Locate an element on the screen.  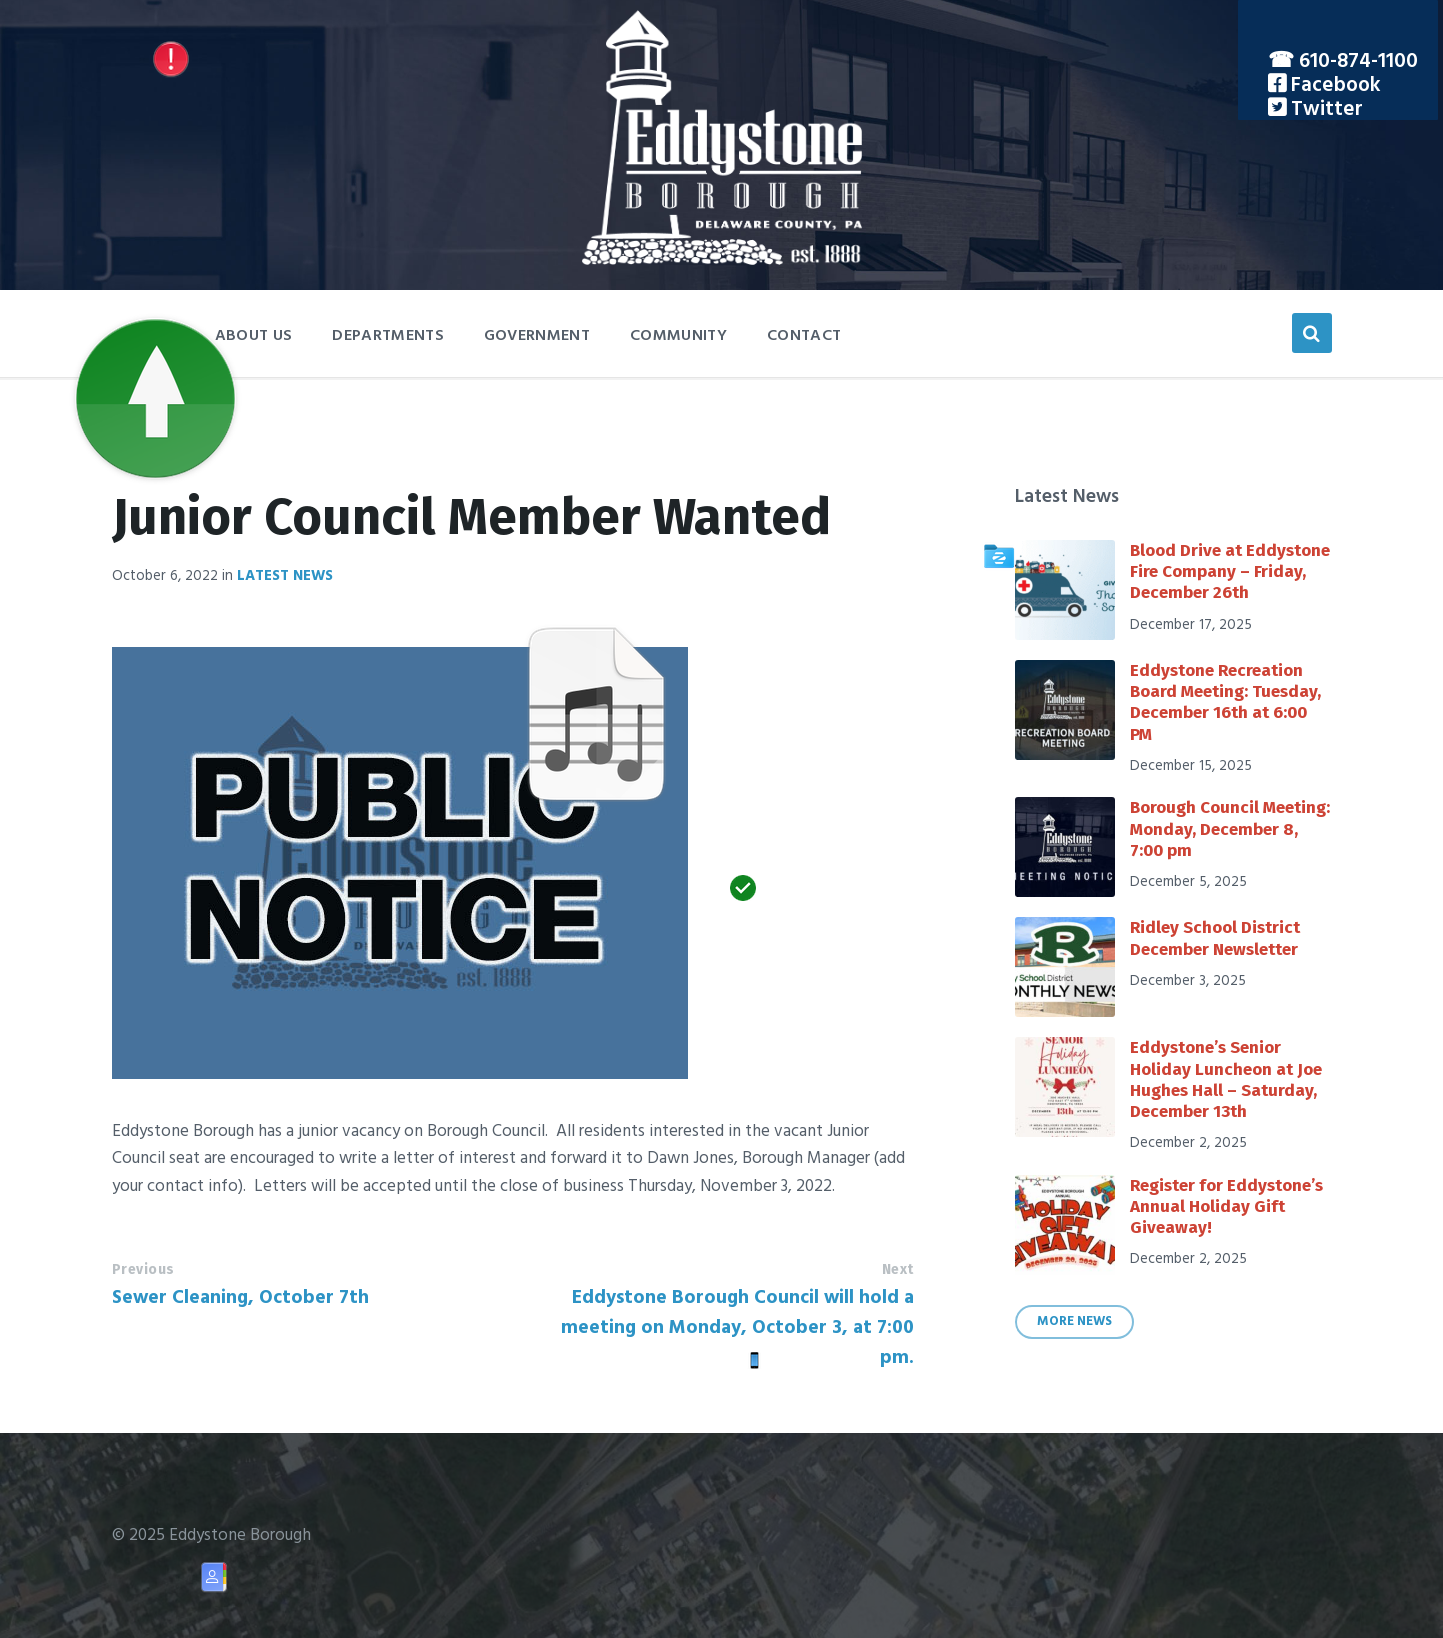
indicates a software update is available is located at coordinates (155, 398).